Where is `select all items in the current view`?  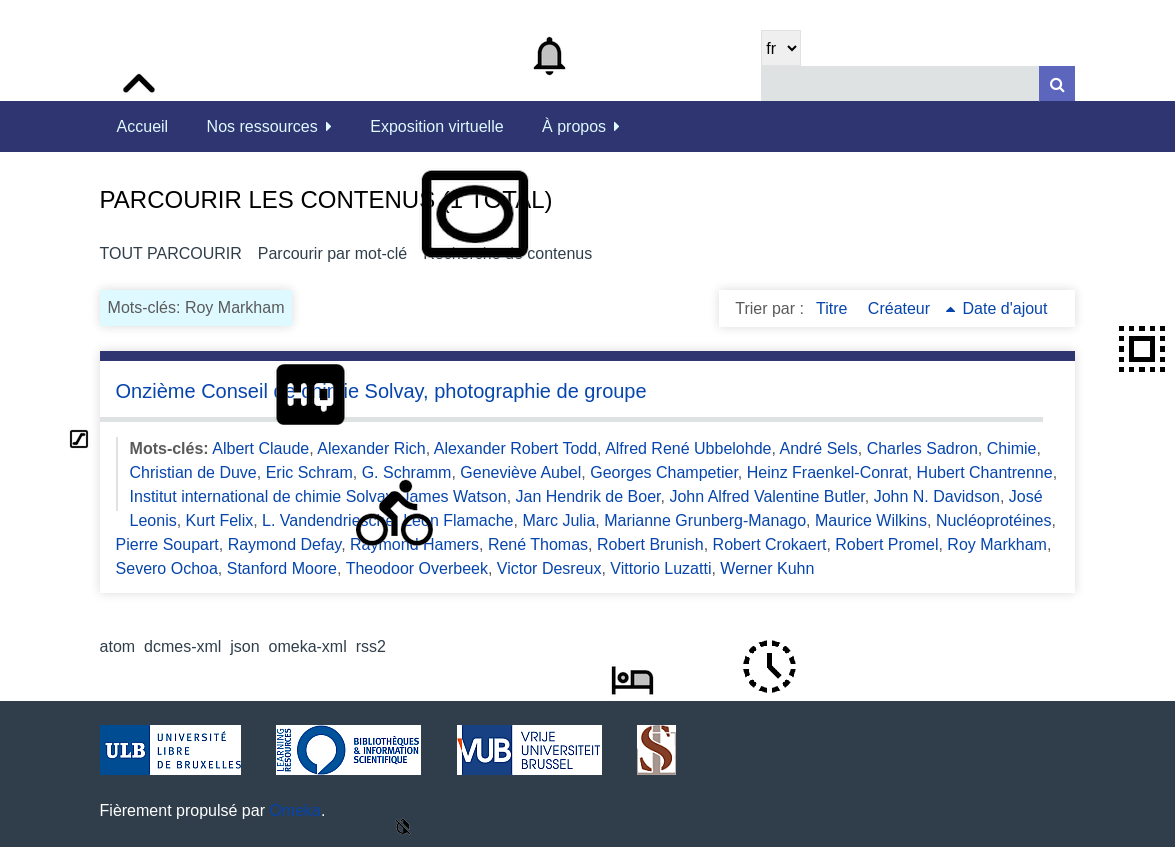 select all items in the current view is located at coordinates (1142, 349).